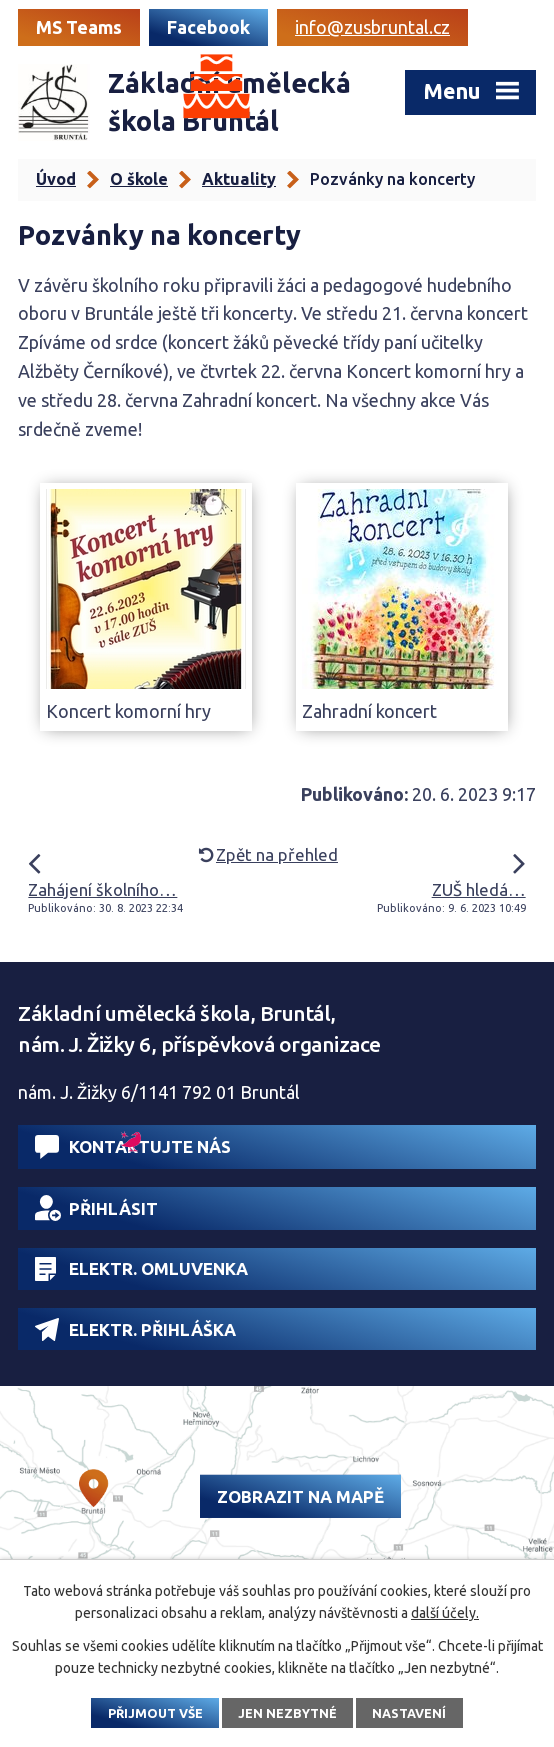 The height and width of the screenshot is (1747, 554). I want to click on view cake or bakery options, so click(216, 82).